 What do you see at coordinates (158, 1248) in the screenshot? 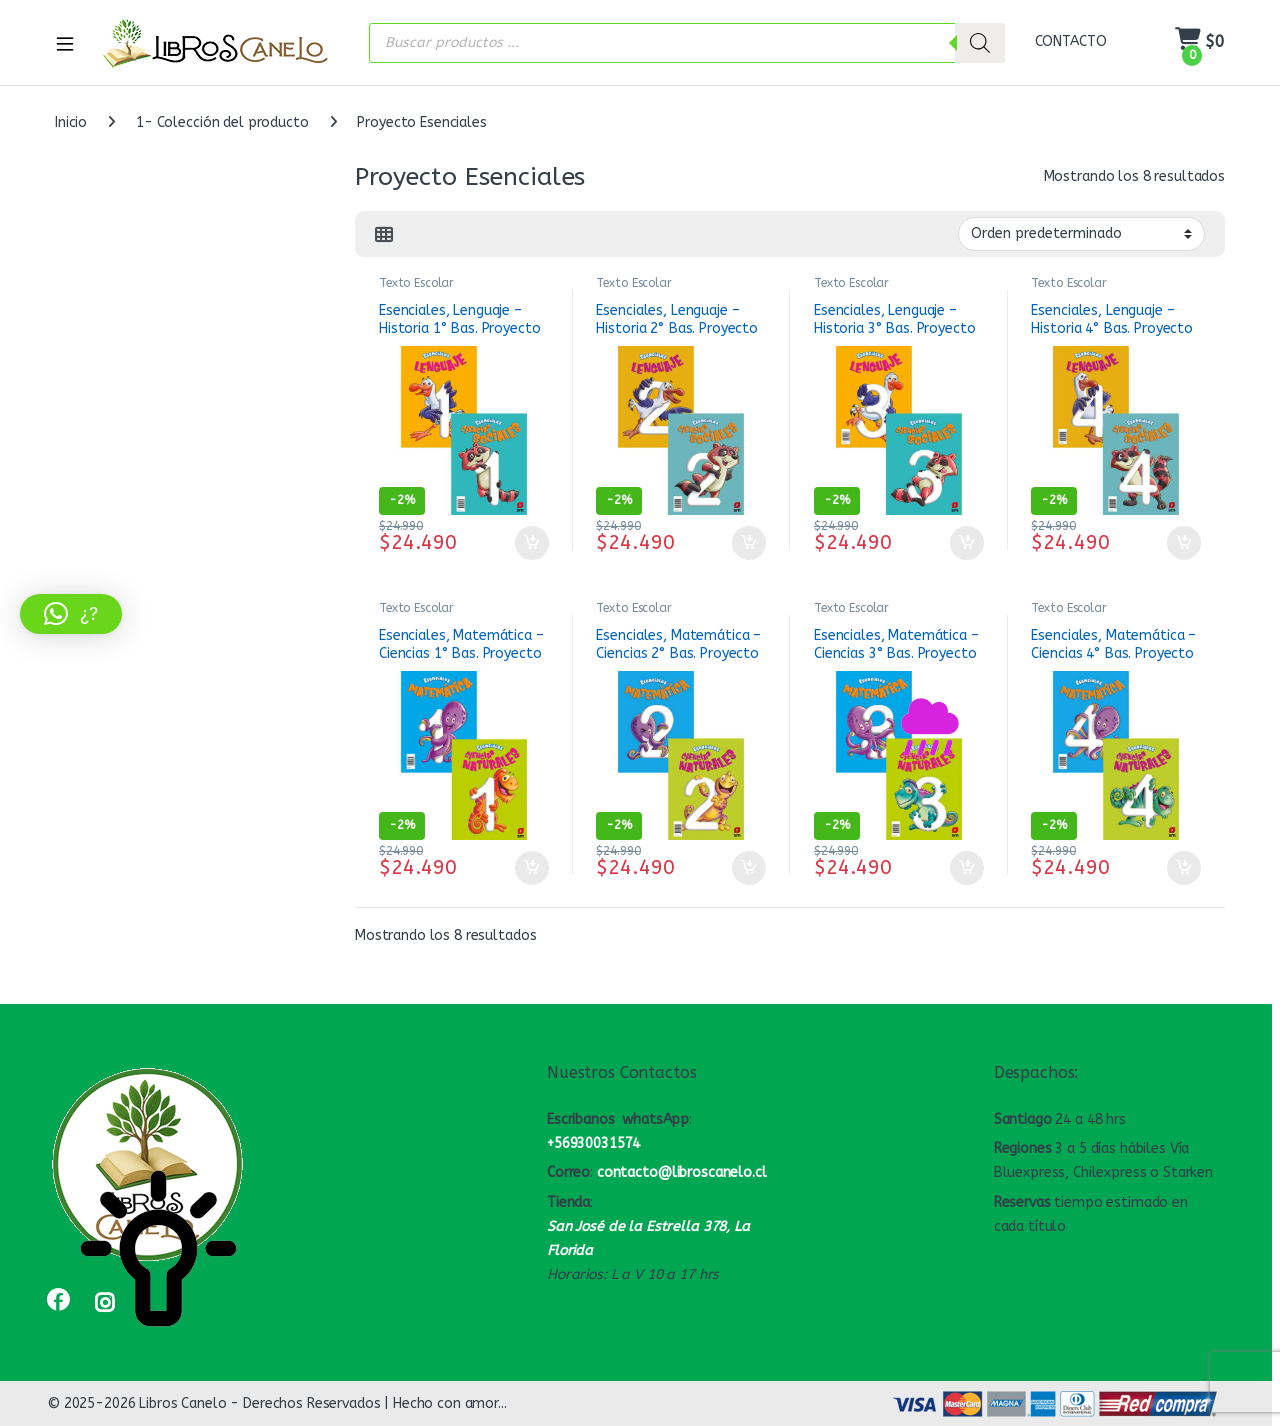
I see `access tips or suggestions` at bounding box center [158, 1248].